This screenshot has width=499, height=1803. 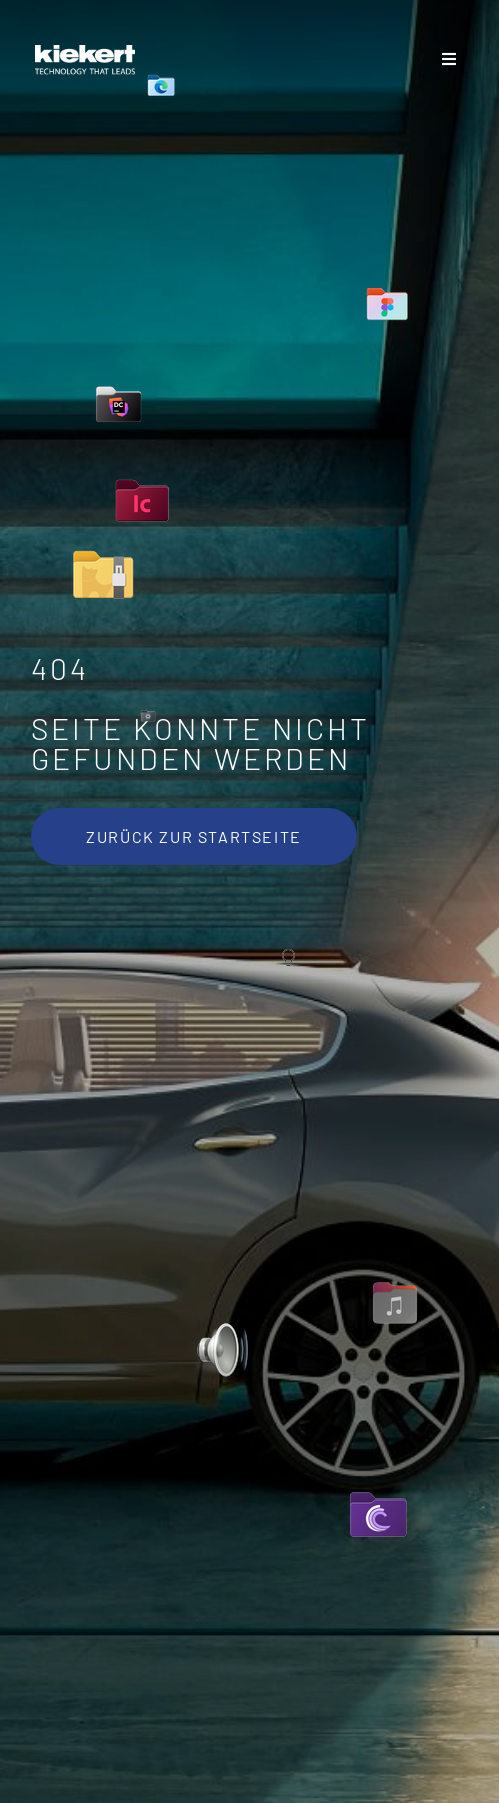 I want to click on open figma project files folder, so click(x=387, y=305).